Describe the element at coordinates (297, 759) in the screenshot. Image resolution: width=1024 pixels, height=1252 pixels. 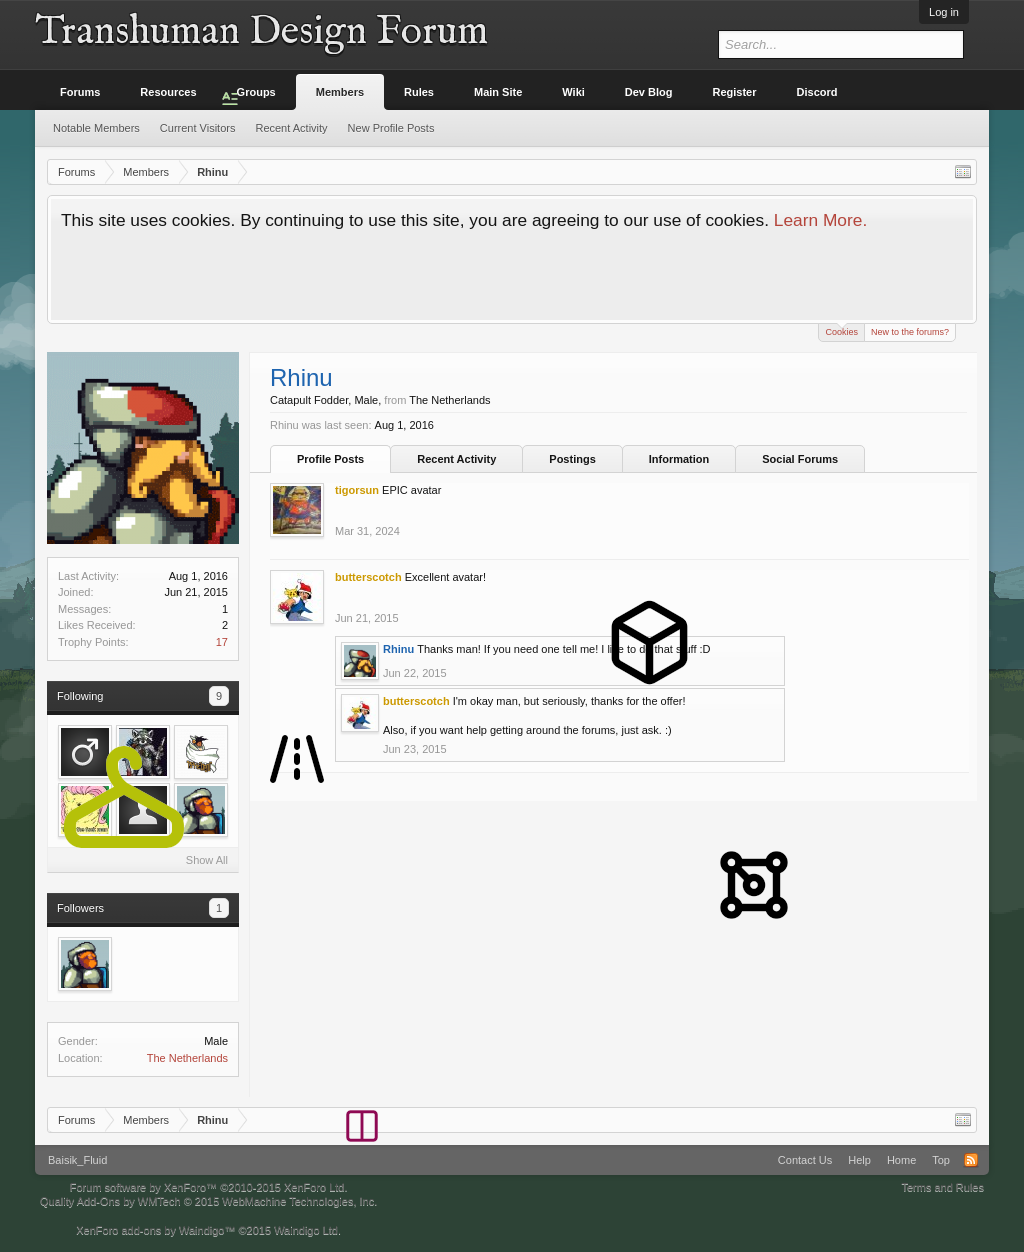
I see `view directions or navigation` at that location.